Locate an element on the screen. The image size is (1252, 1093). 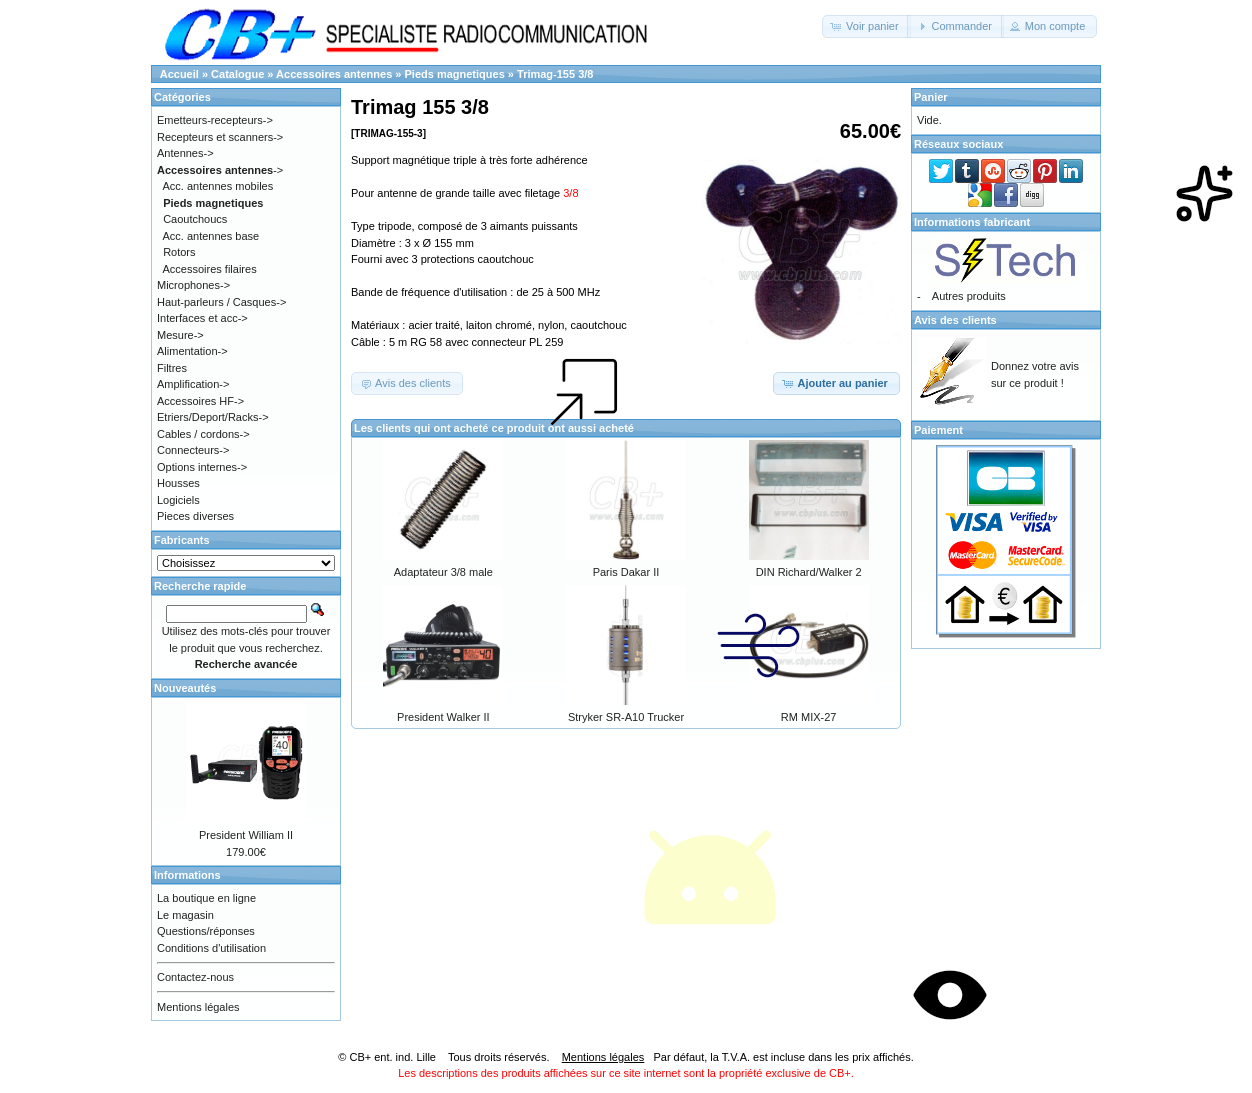
import or bring content into the current view is located at coordinates (584, 392).